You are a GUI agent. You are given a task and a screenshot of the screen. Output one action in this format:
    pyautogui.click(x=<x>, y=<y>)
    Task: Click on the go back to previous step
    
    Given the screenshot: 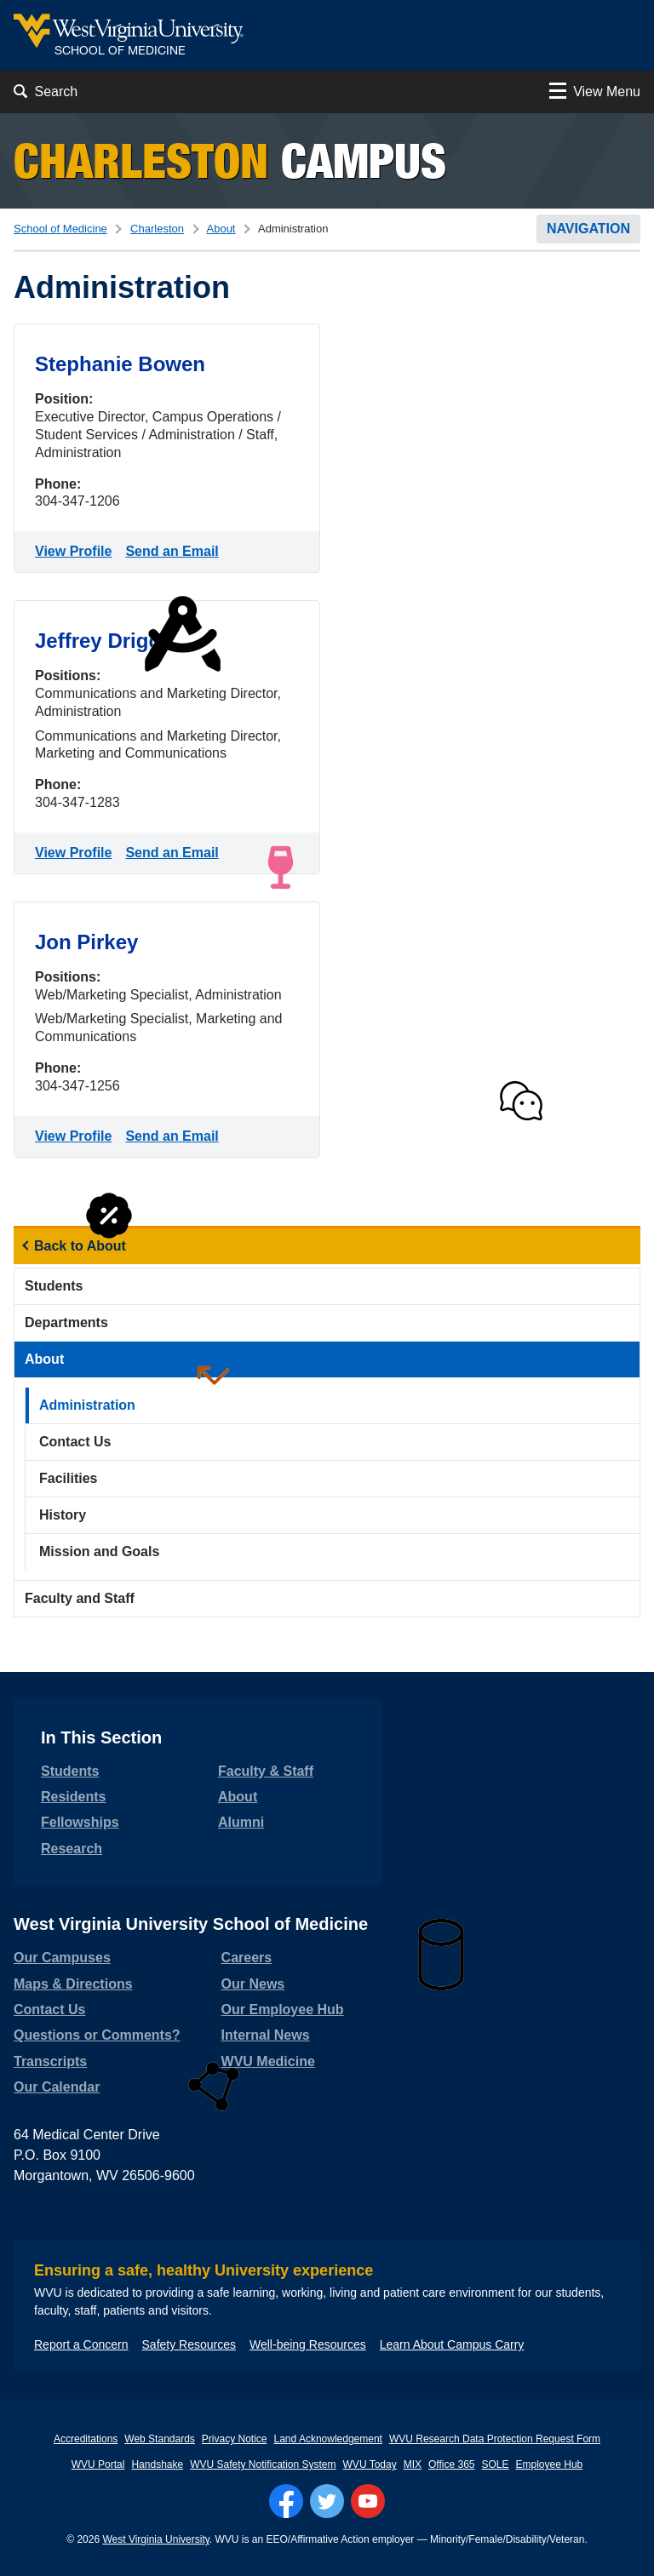 What is the action you would take?
    pyautogui.click(x=213, y=1374)
    